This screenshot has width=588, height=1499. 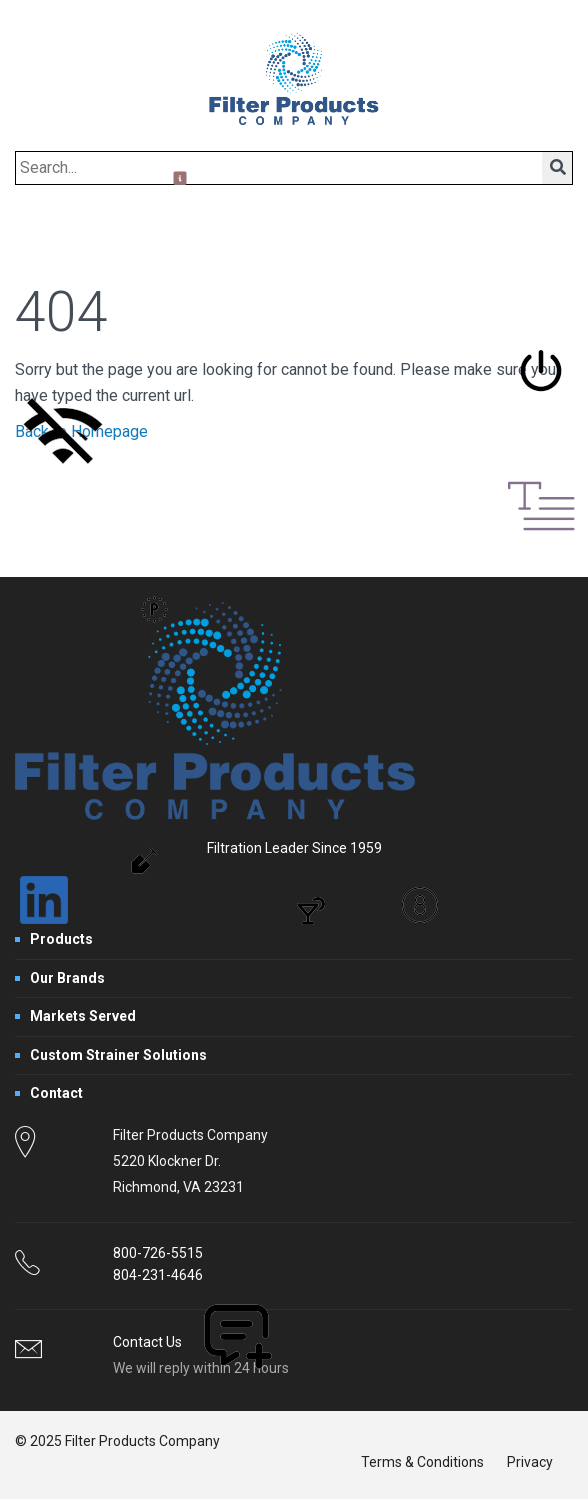 What do you see at coordinates (63, 435) in the screenshot?
I see `indicates wifi is disabled or disconnected` at bounding box center [63, 435].